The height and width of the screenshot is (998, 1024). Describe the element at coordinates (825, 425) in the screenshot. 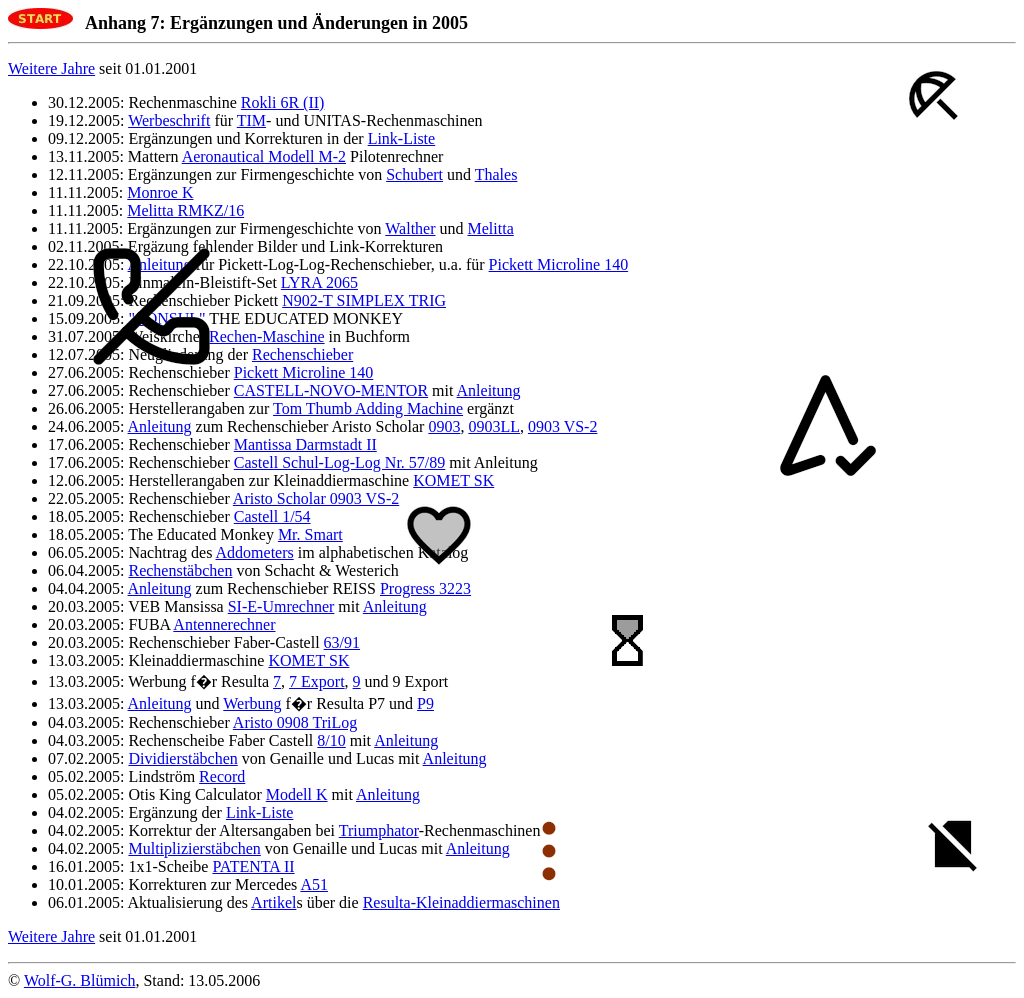

I see `location or destination confirmed` at that location.